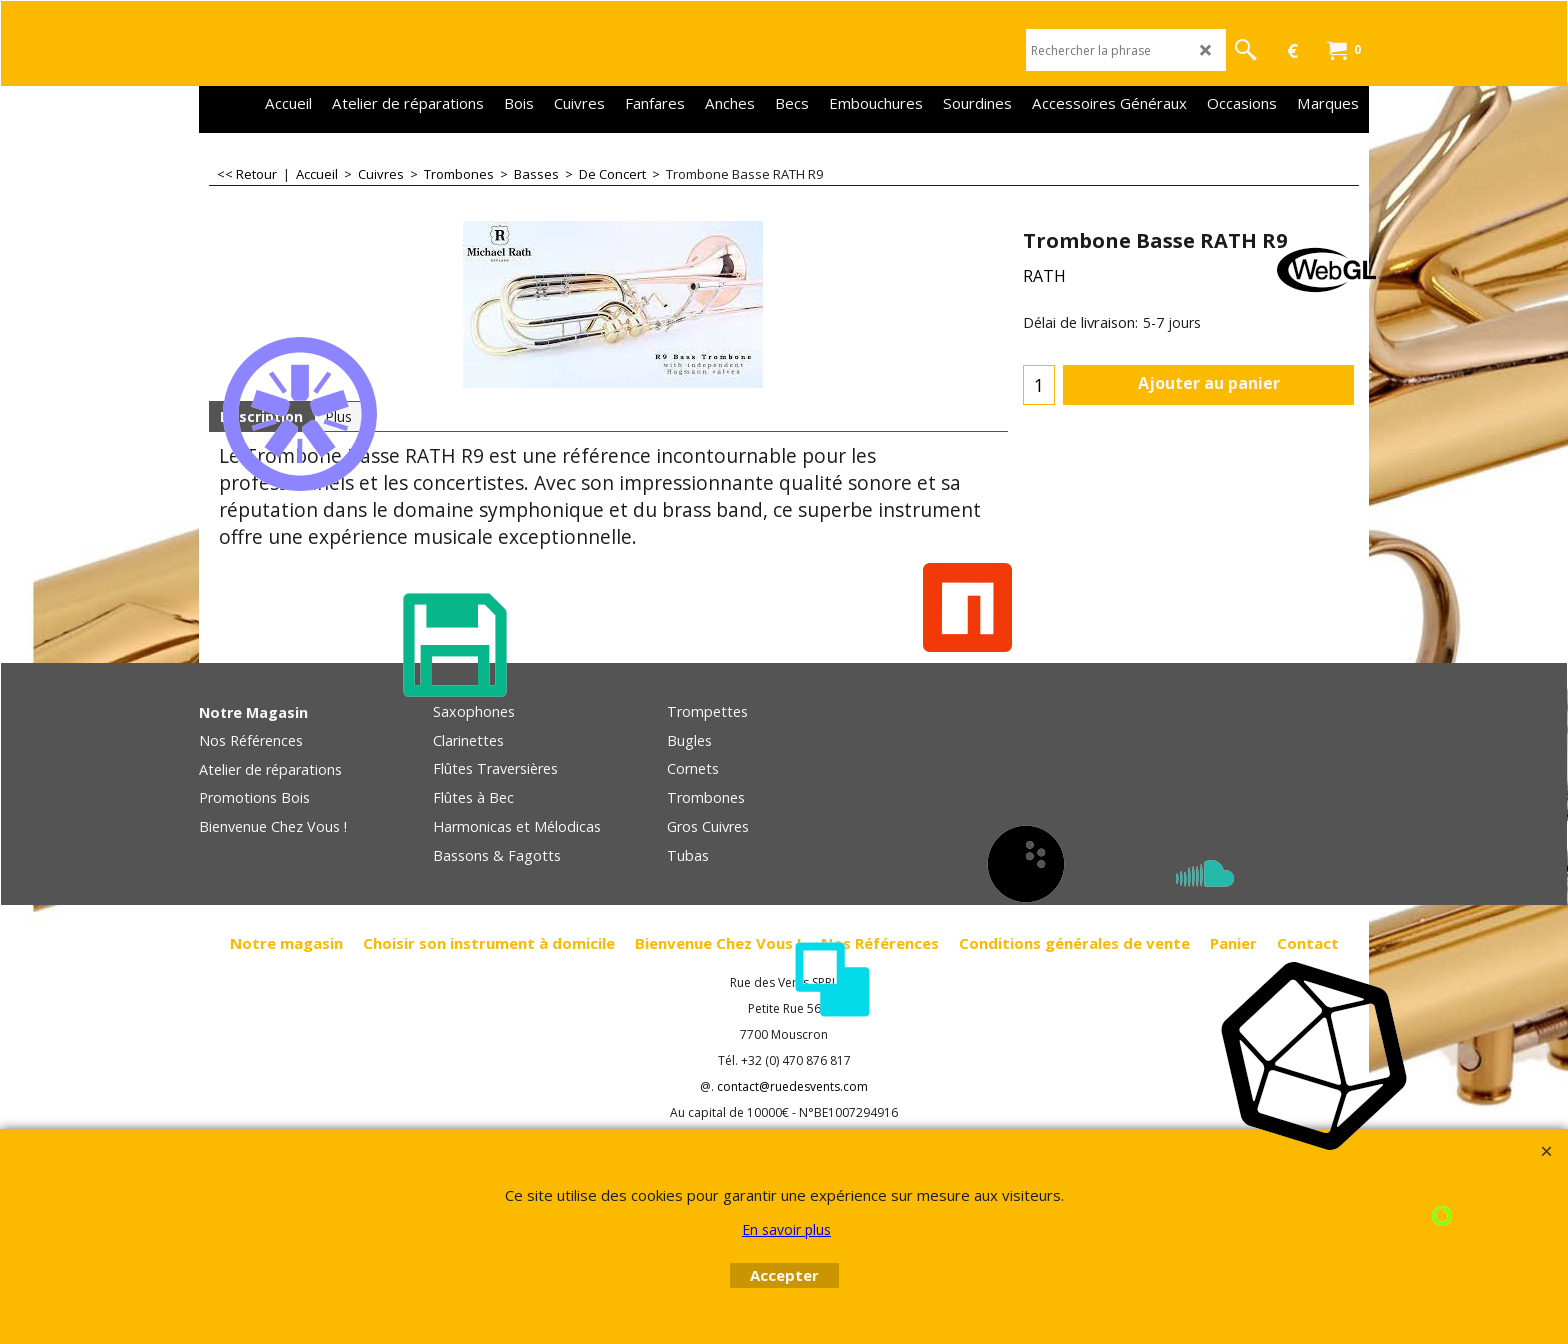 The width and height of the screenshot is (1568, 1344). Describe the element at coordinates (1314, 1056) in the screenshot. I see `influxdb time-series database logo` at that location.